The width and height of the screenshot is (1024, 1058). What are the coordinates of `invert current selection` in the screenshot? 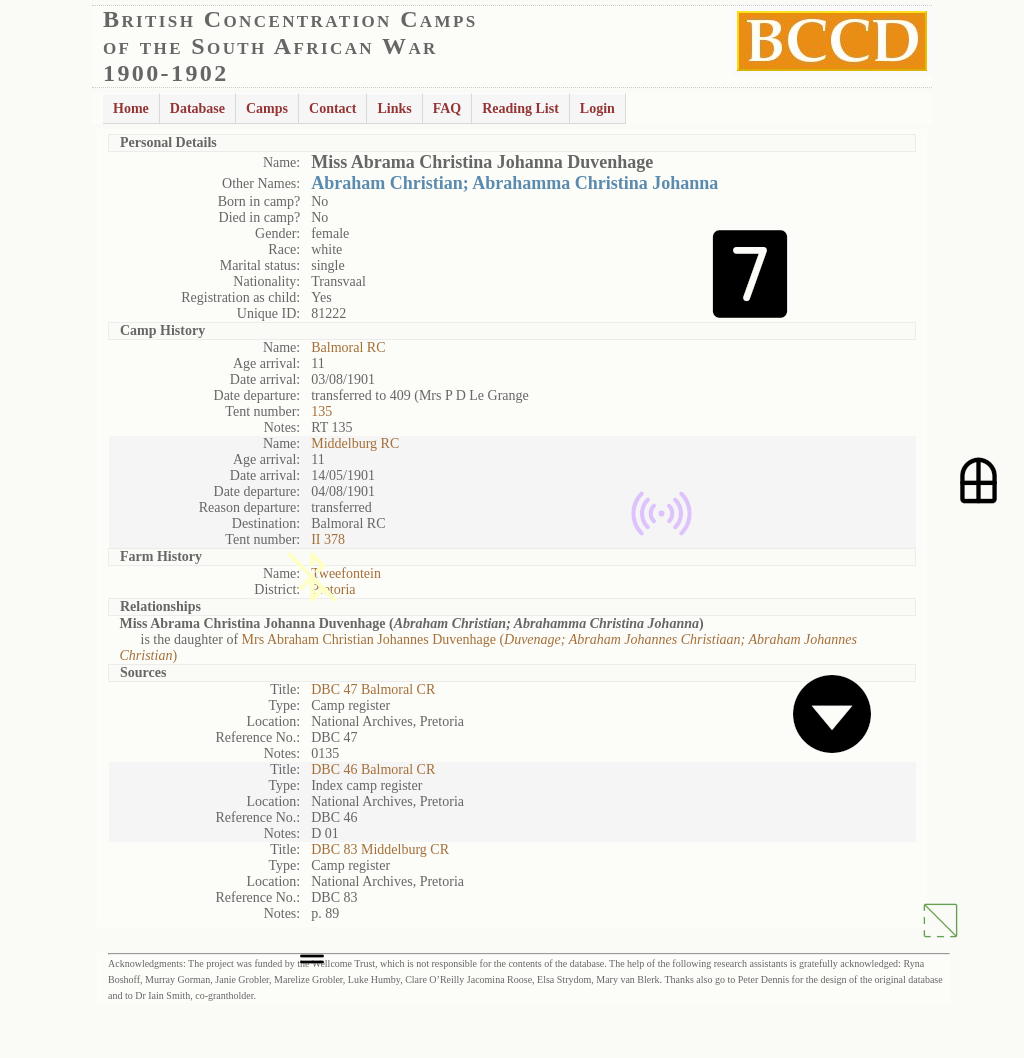 It's located at (940, 920).